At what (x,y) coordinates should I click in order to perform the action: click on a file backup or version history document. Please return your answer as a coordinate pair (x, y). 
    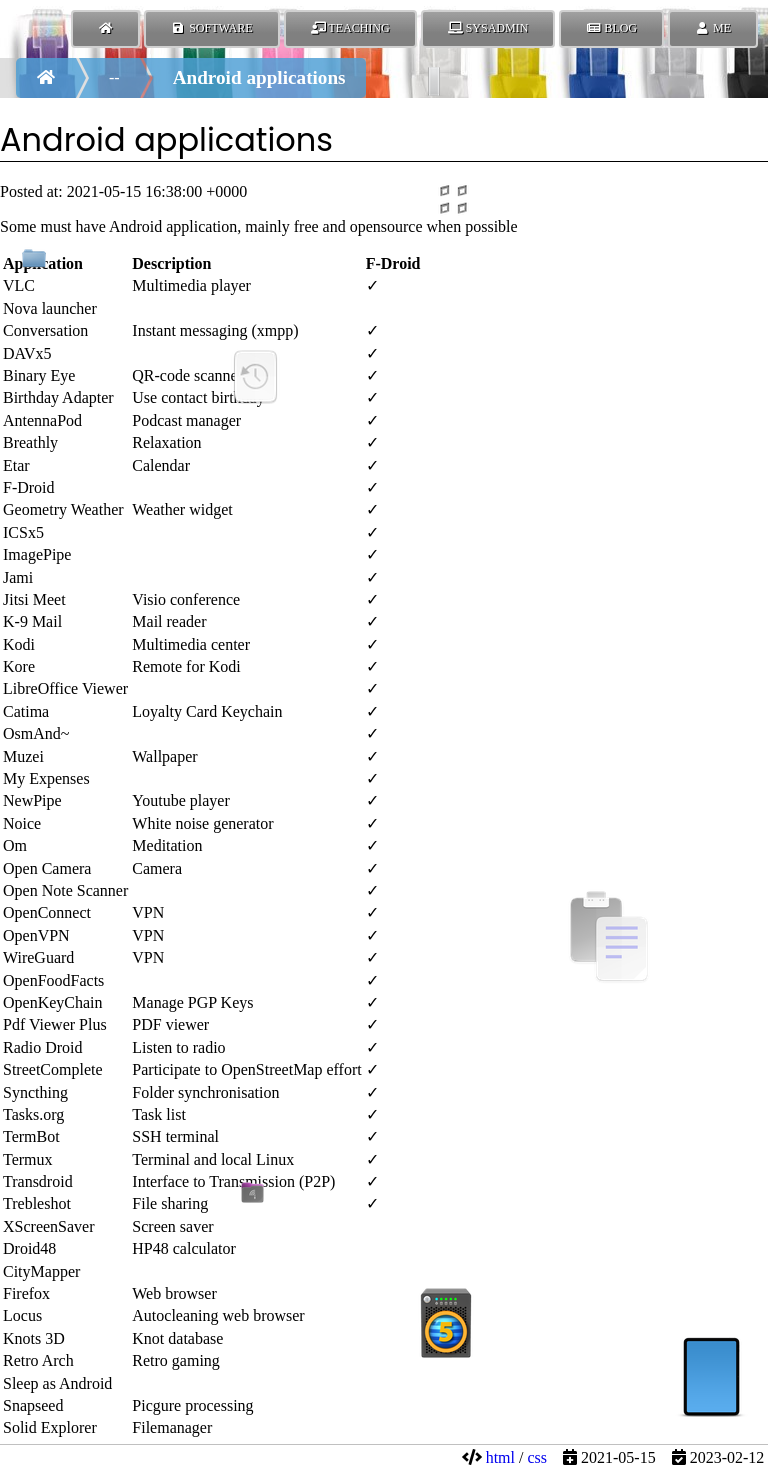
    Looking at the image, I should click on (255, 376).